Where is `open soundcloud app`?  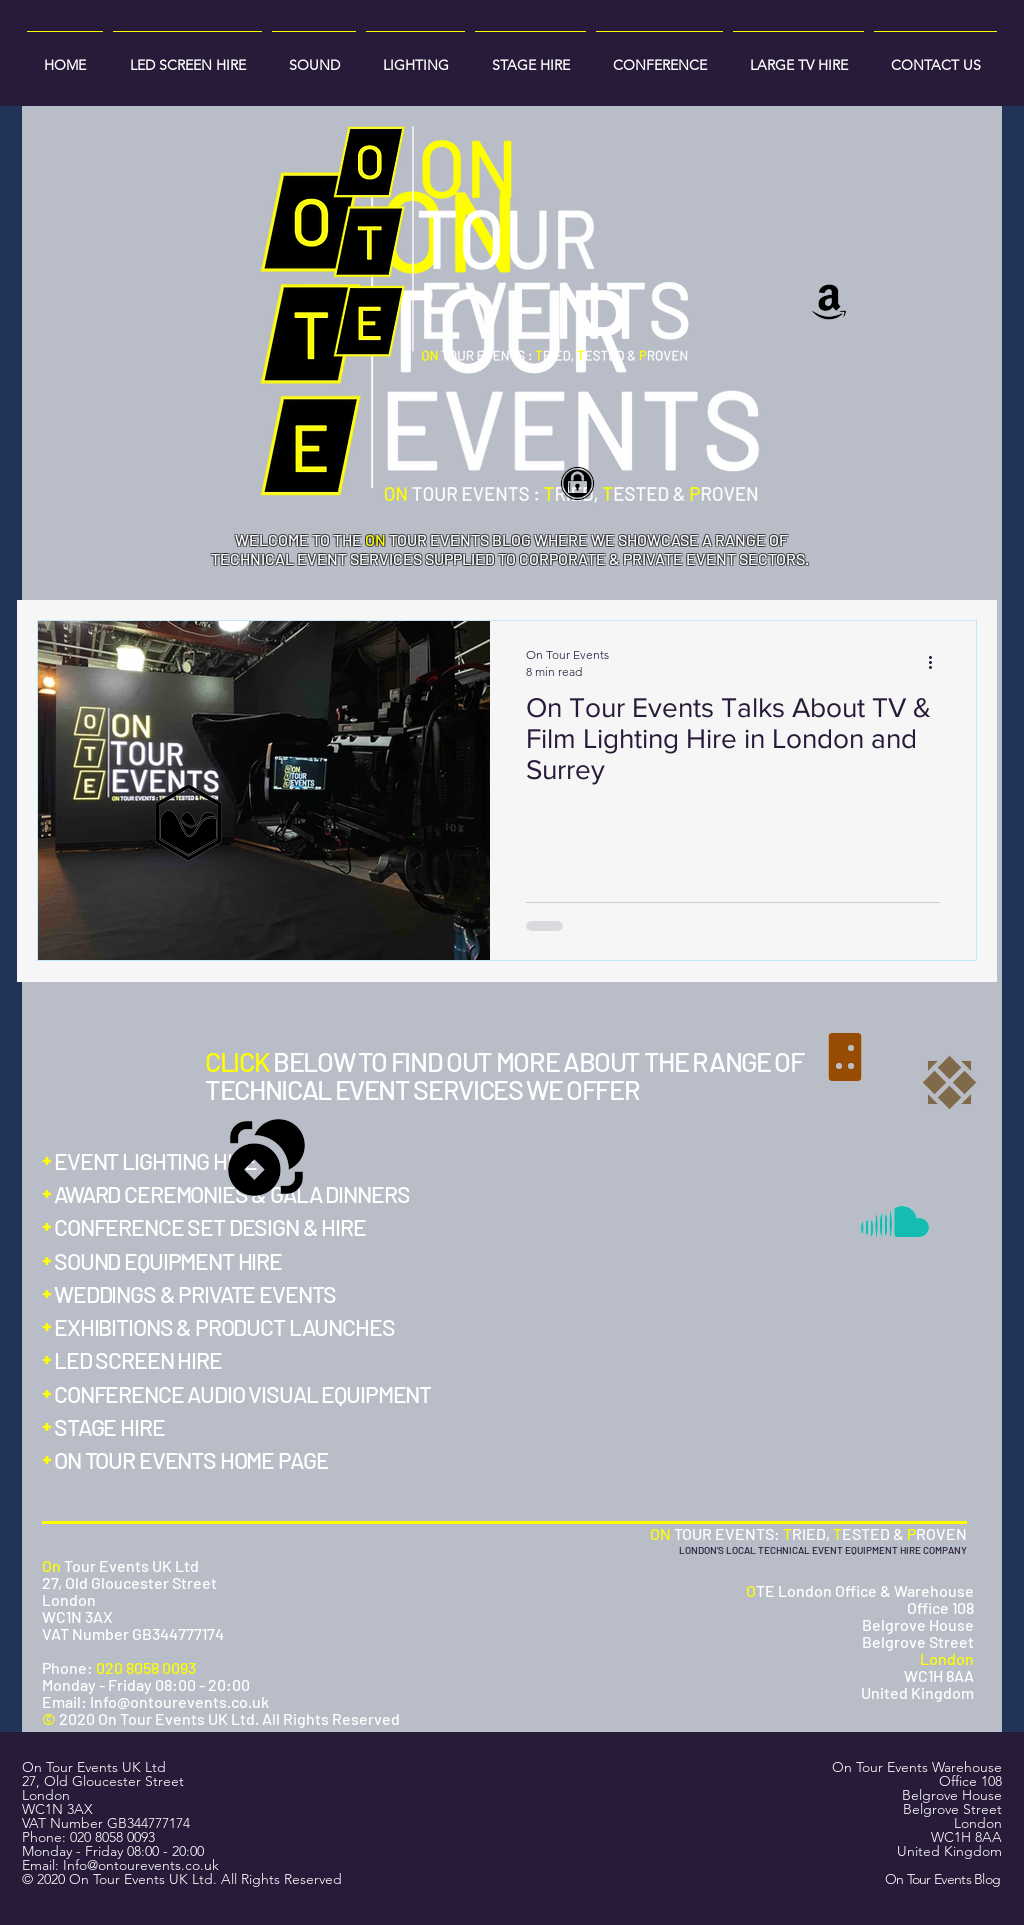 open soundcloud app is located at coordinates (895, 1220).